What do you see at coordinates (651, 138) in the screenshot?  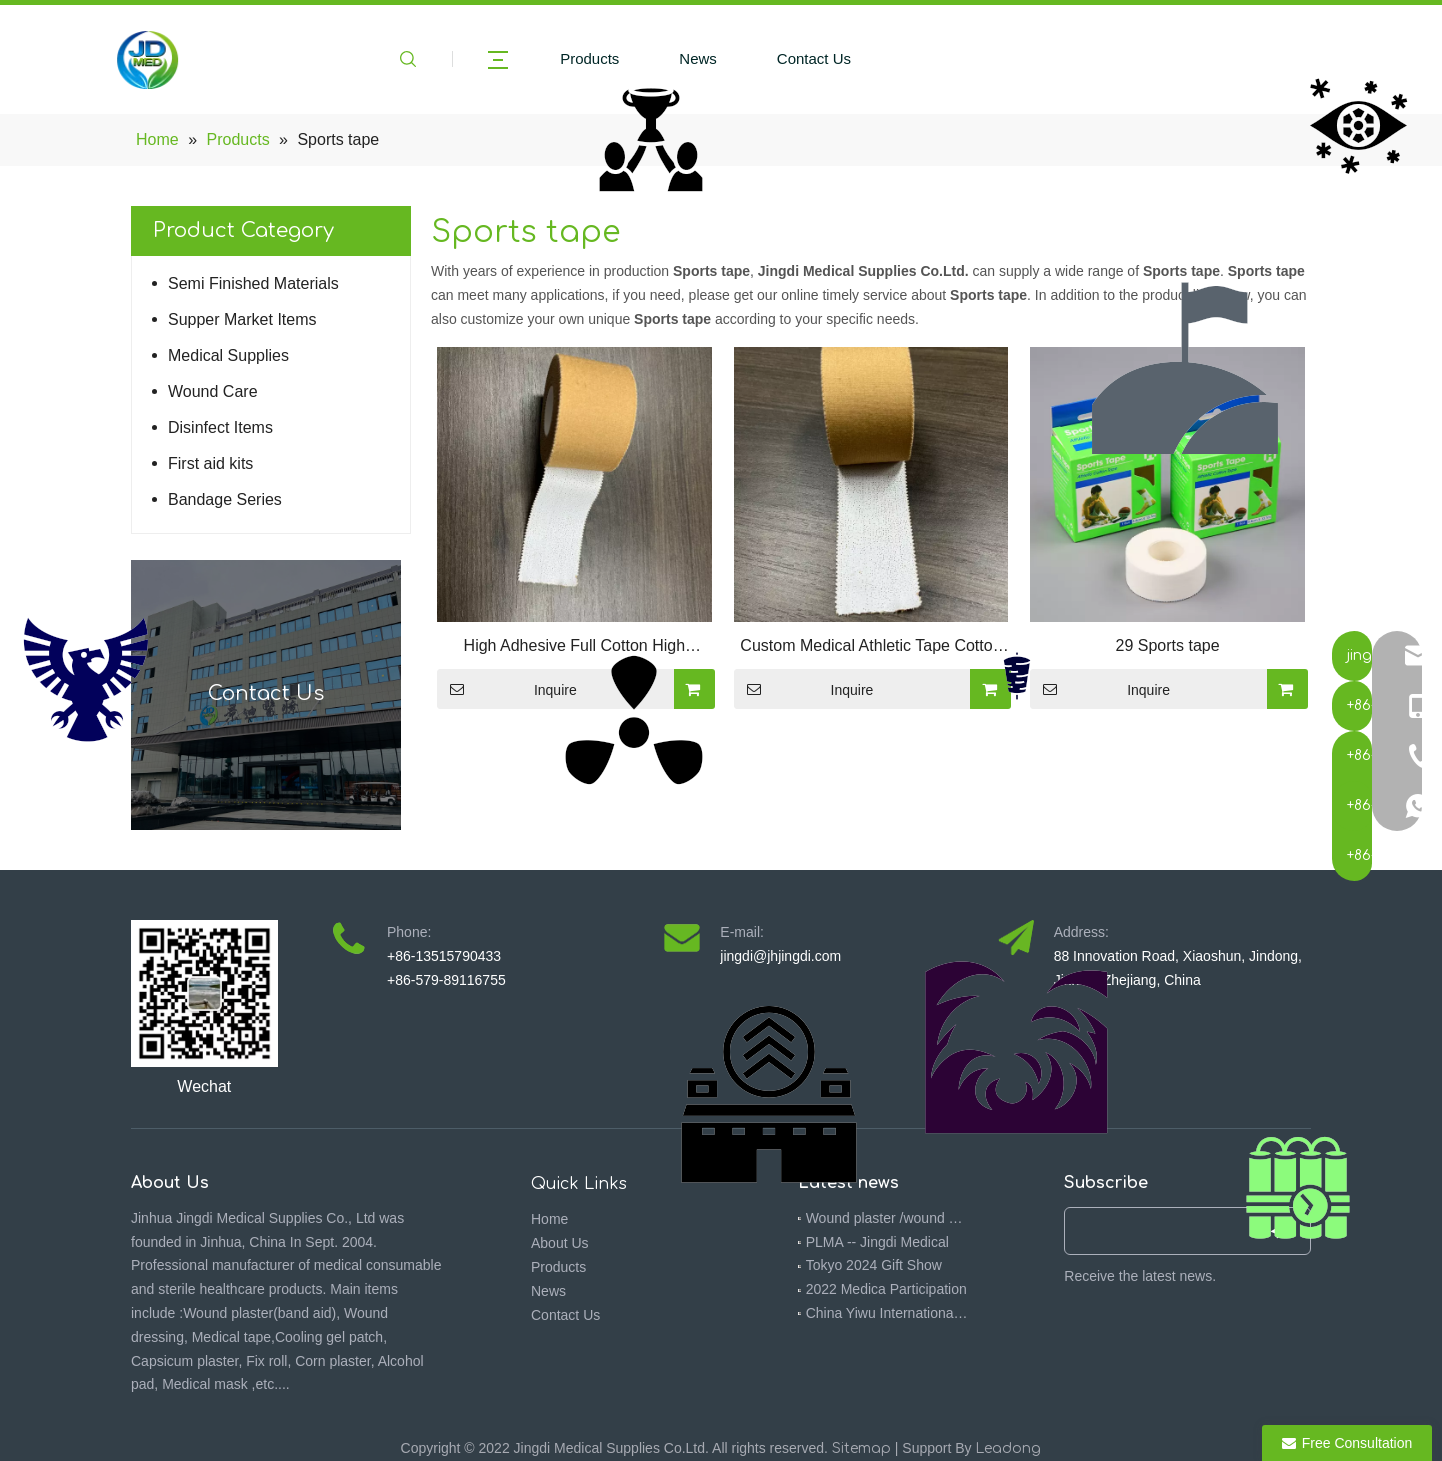 I see `view champions or tournament winners` at bounding box center [651, 138].